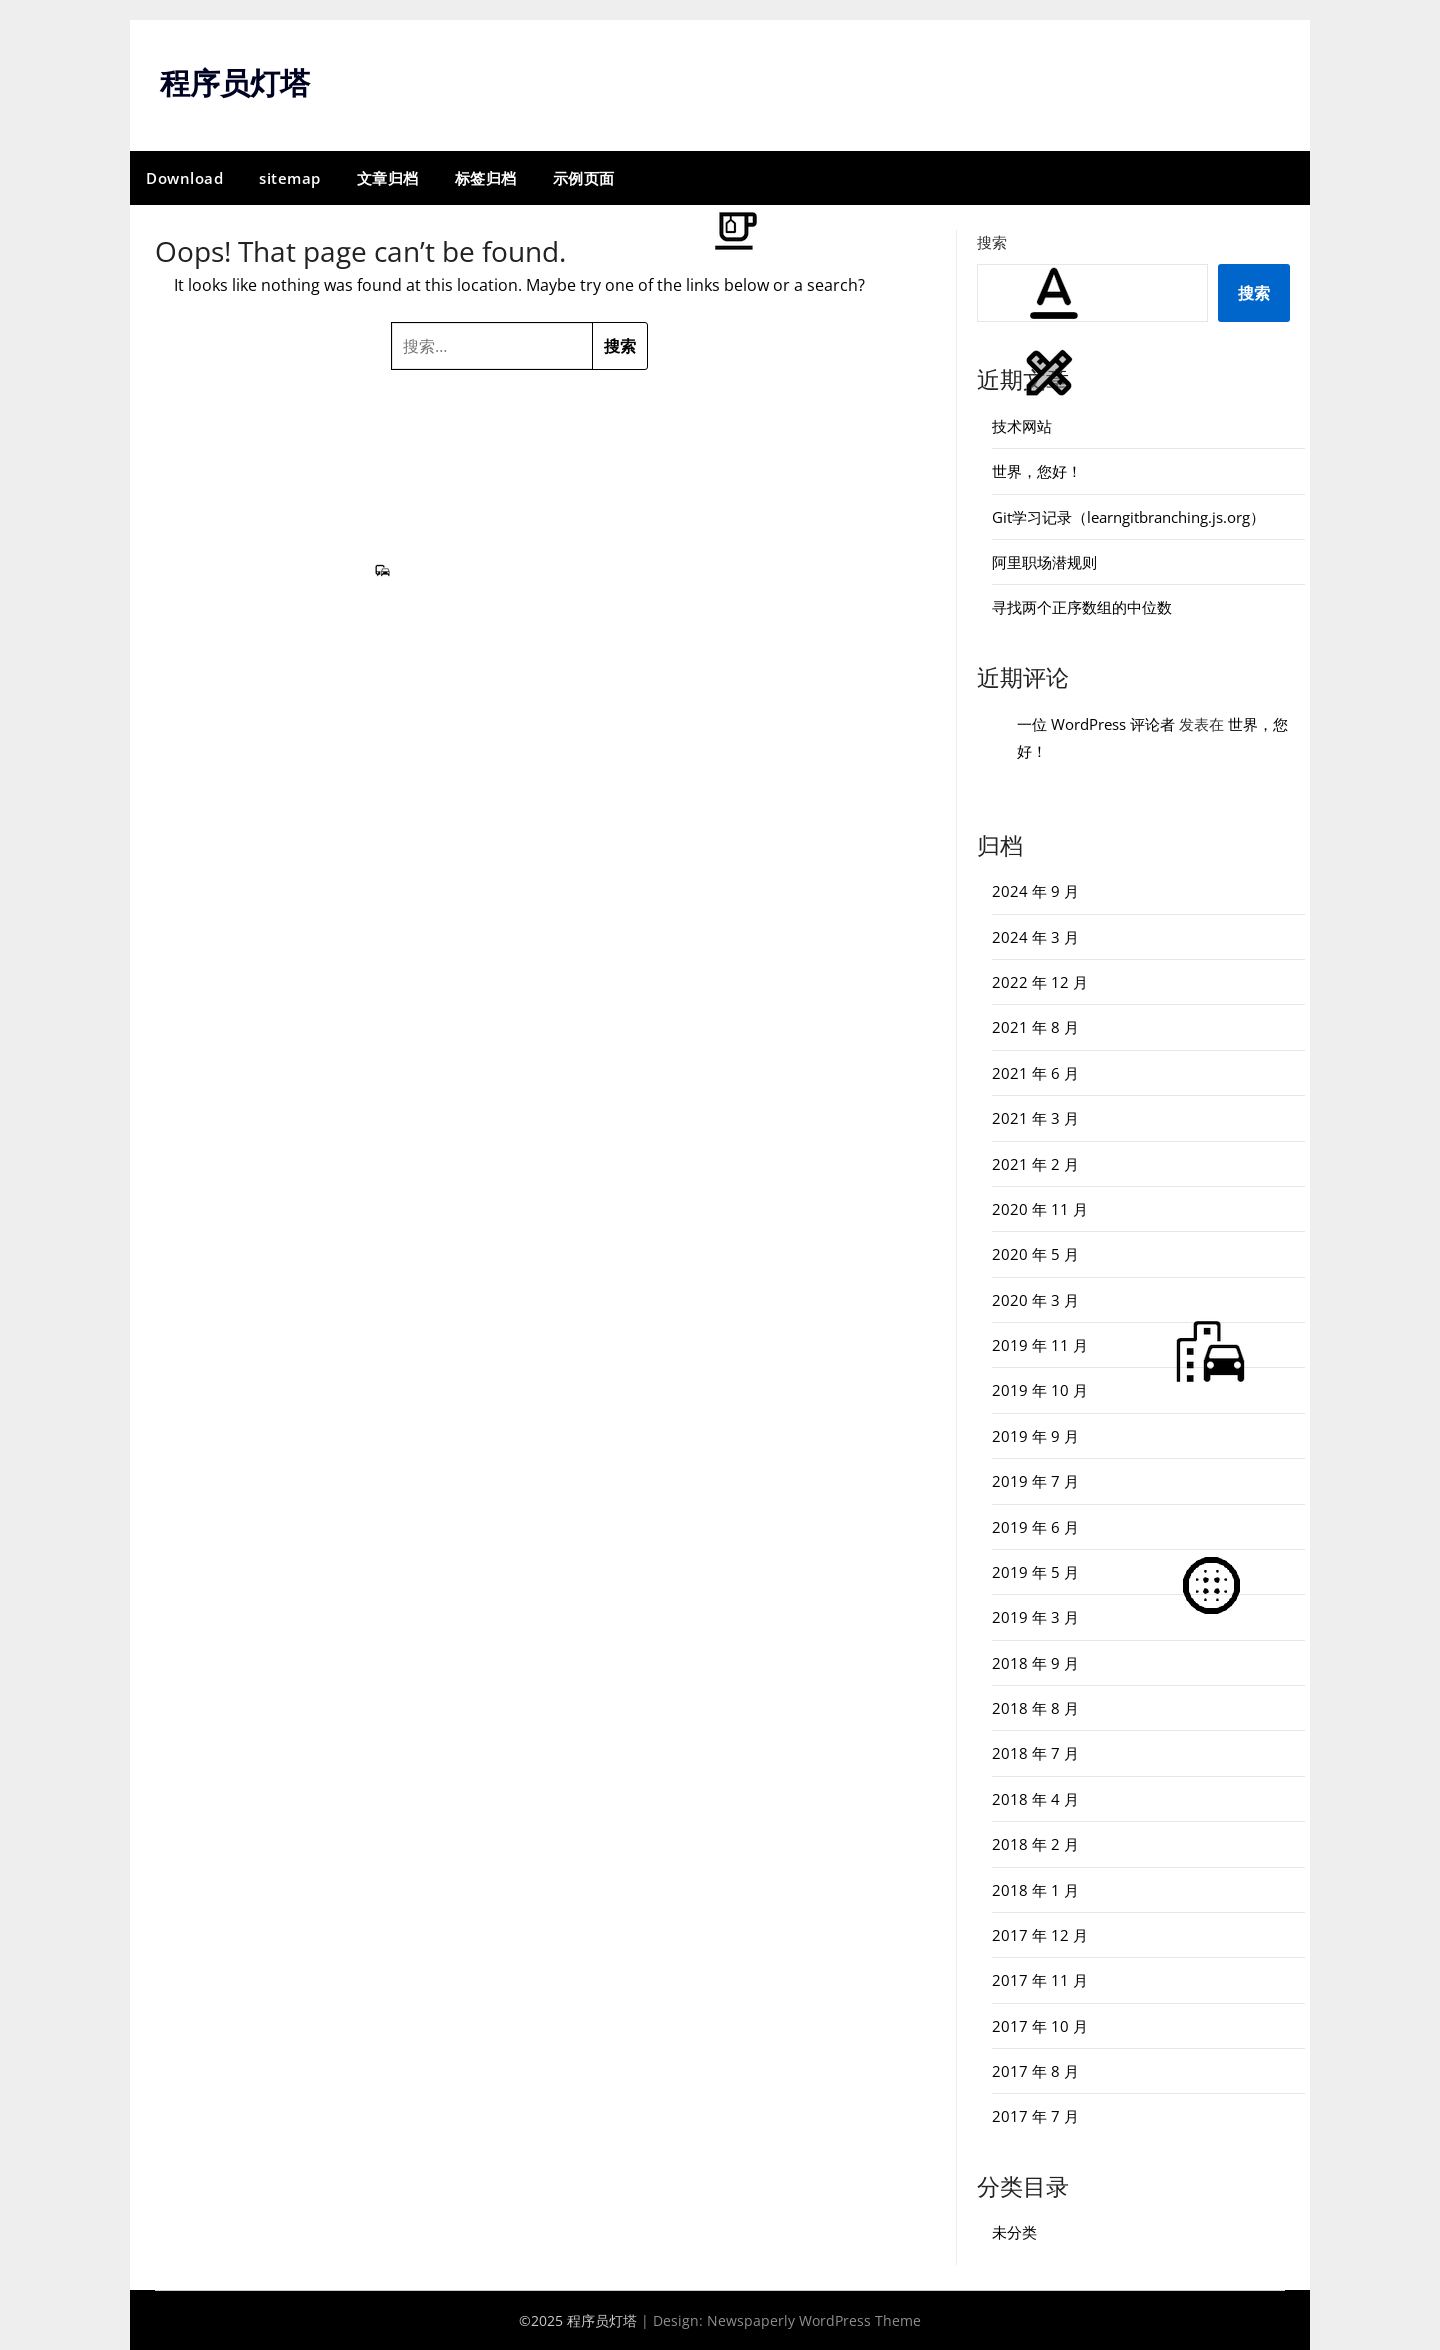 The height and width of the screenshot is (2350, 1440). What do you see at coordinates (736, 231) in the screenshot?
I see `access food and beverage emoji category` at bounding box center [736, 231].